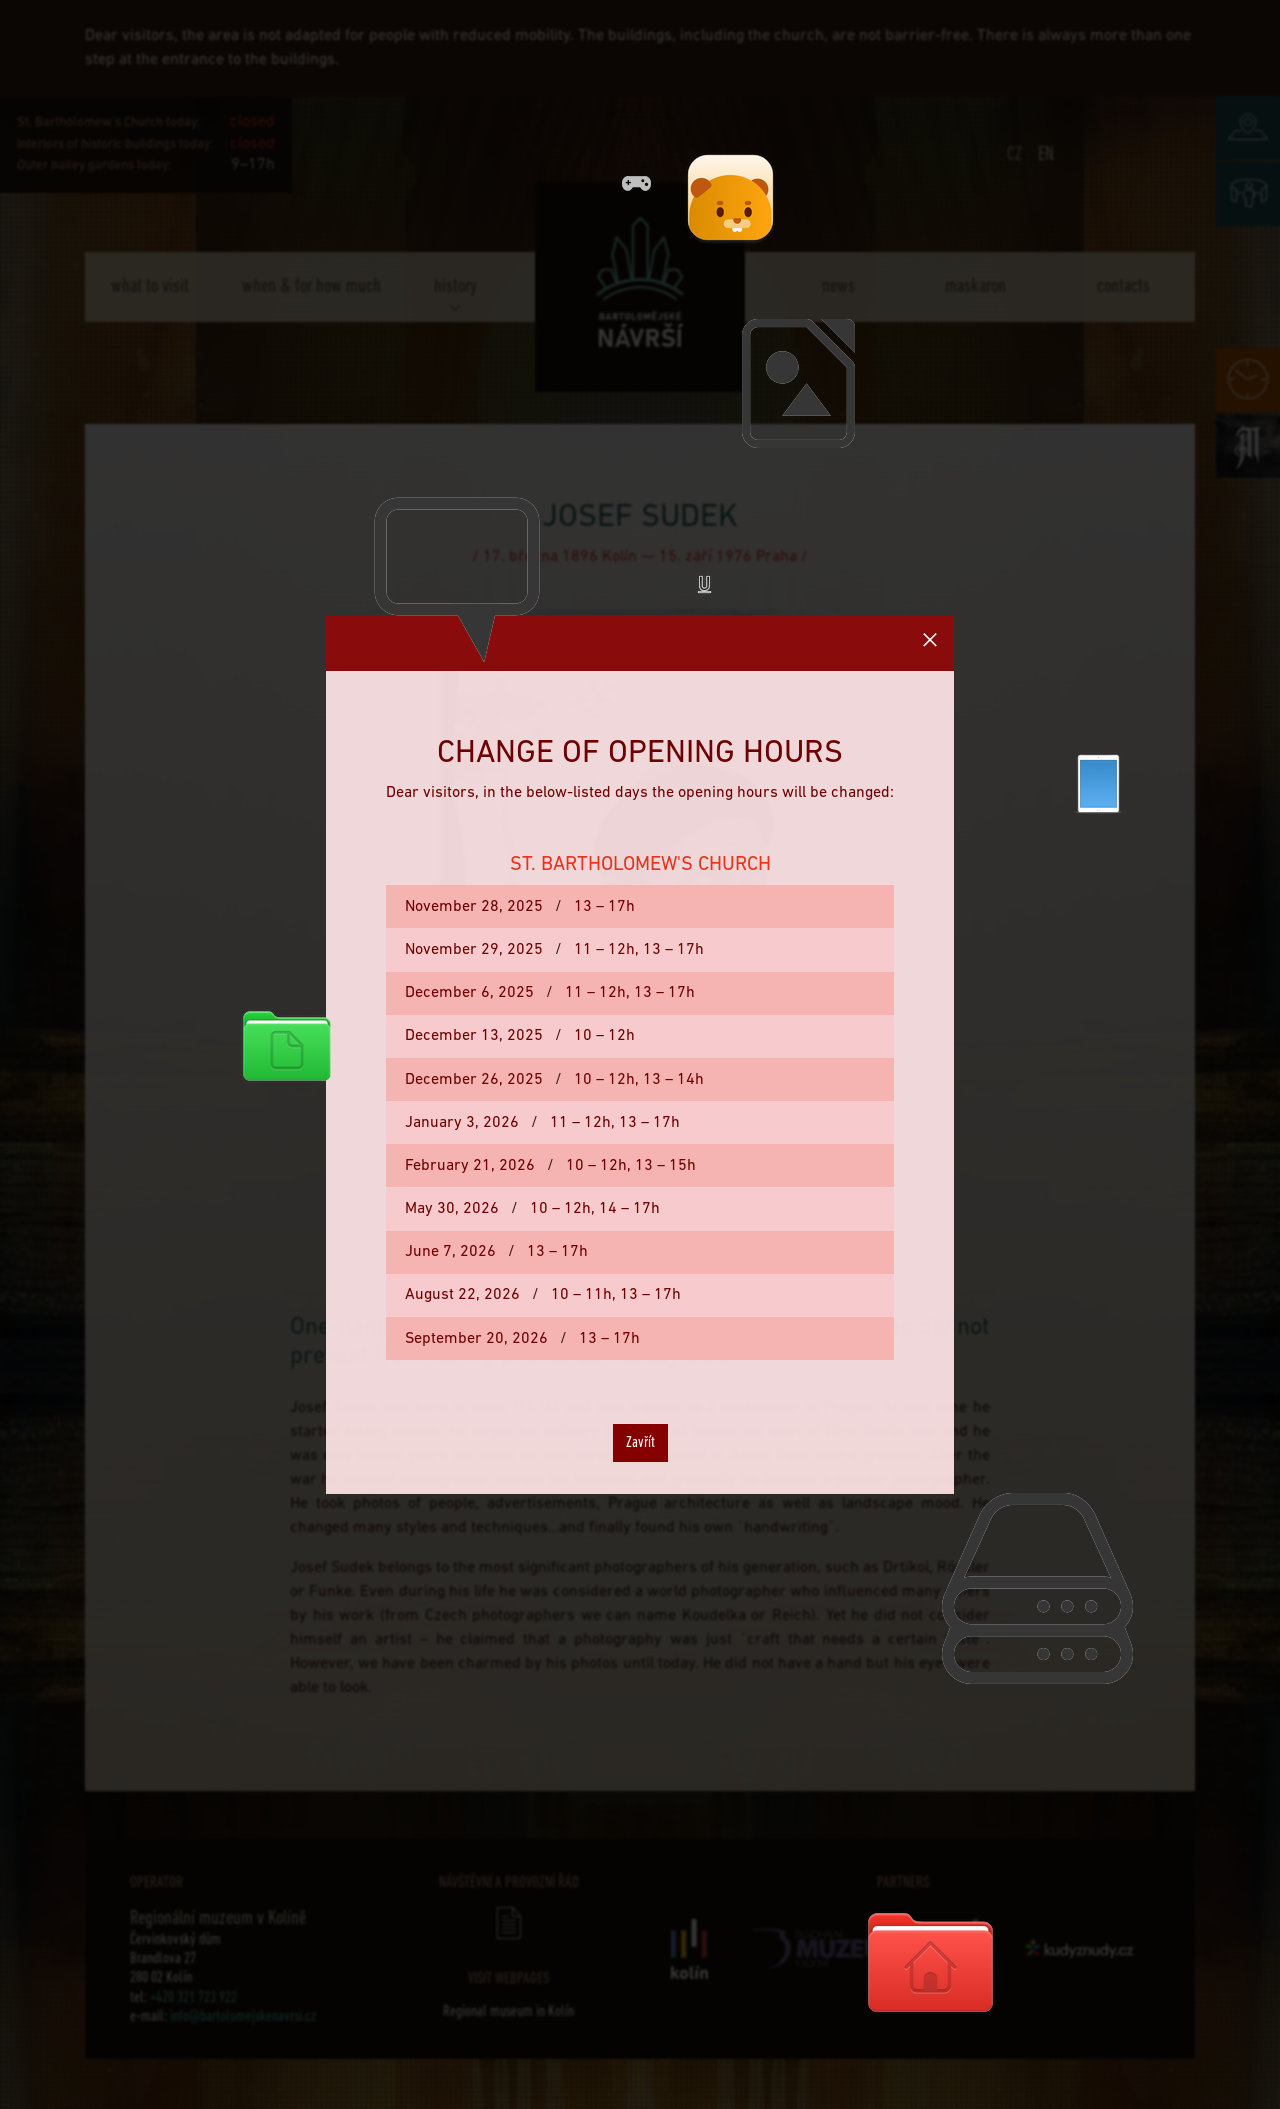  I want to click on keyboard input language indicator, so click(457, 580).